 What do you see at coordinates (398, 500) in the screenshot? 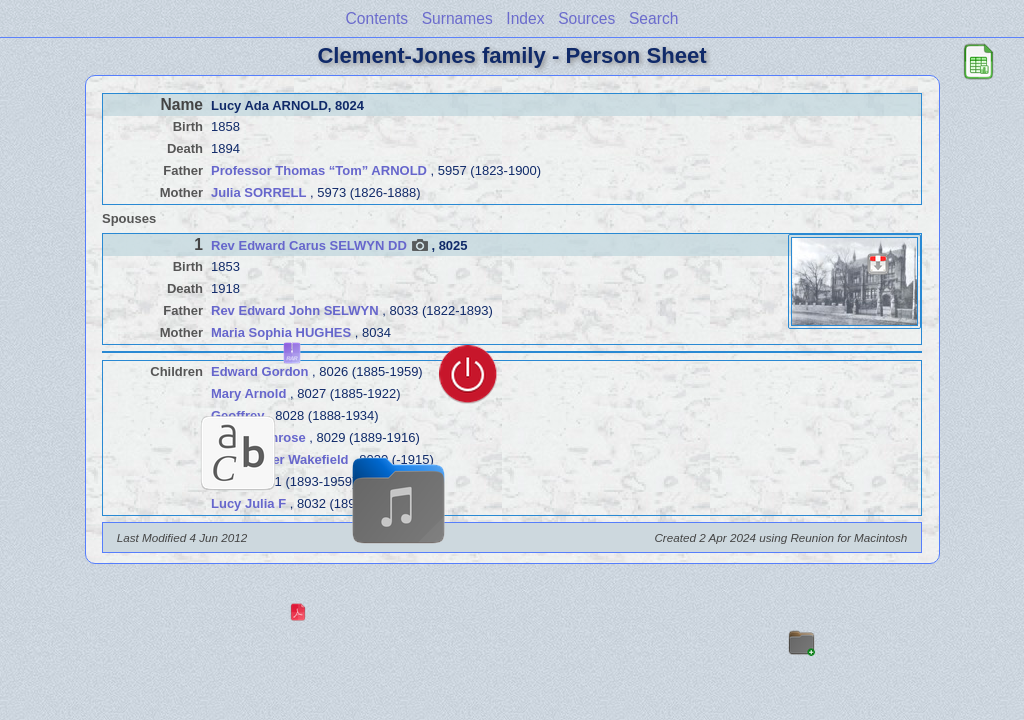
I see `open your music folder` at bounding box center [398, 500].